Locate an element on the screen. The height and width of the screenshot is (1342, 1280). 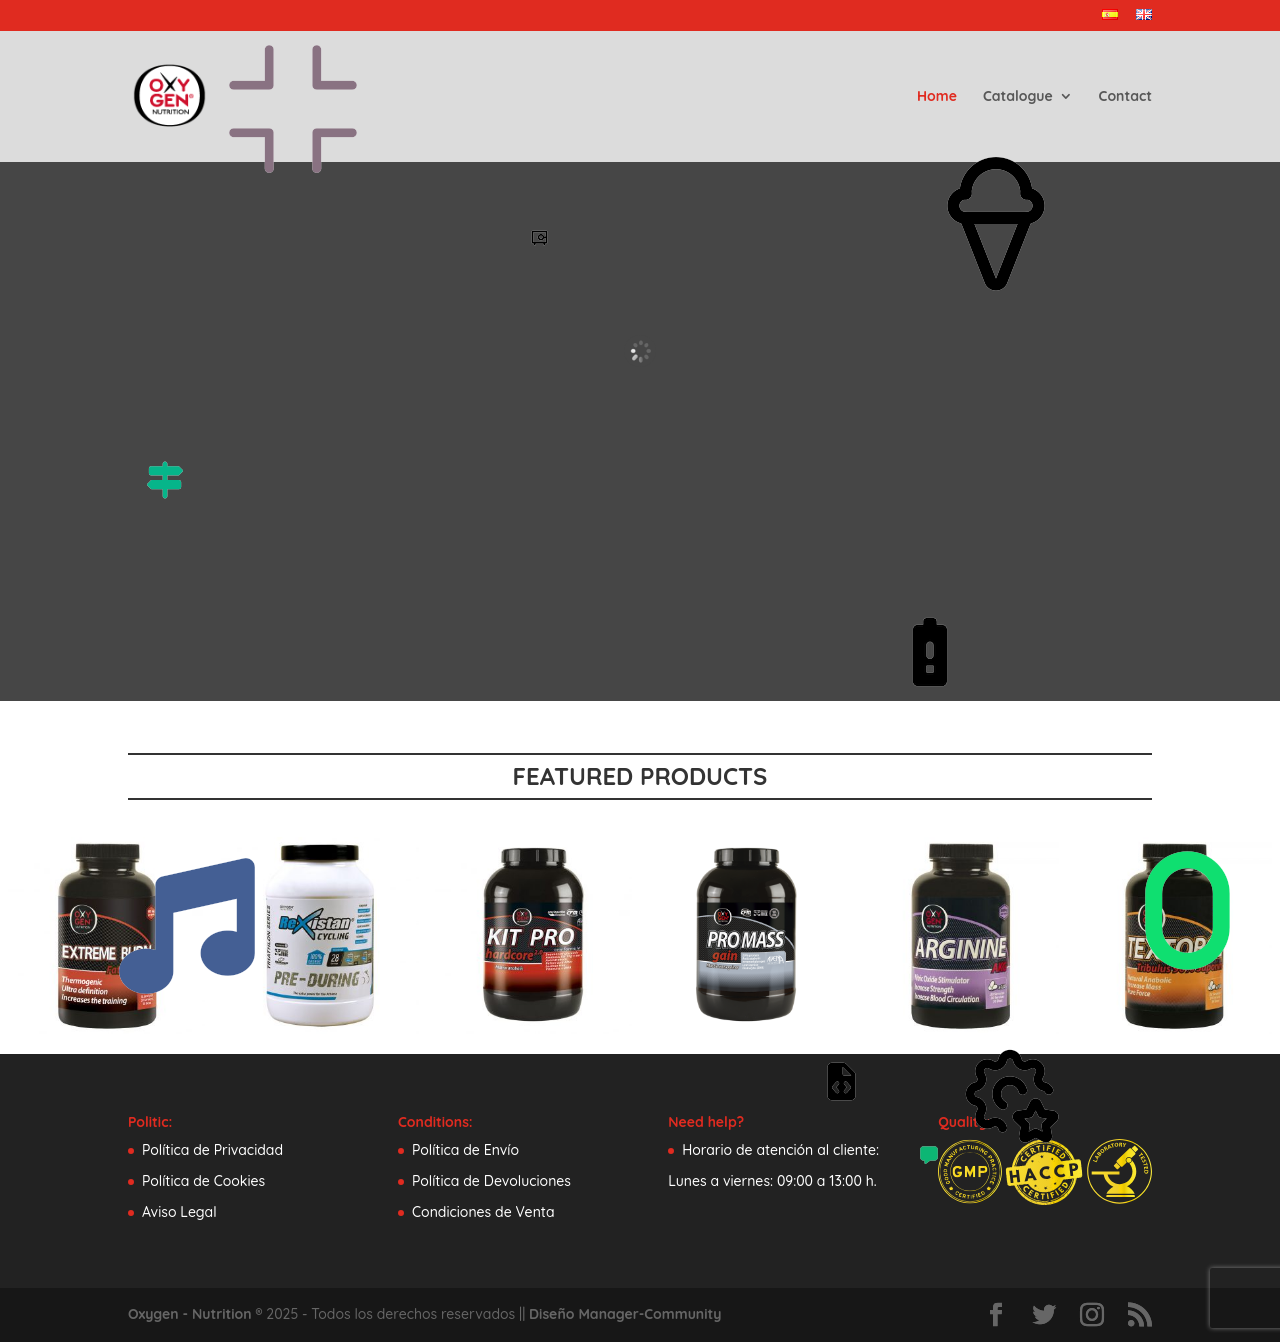
access favorite or starred settings is located at coordinates (1010, 1094).